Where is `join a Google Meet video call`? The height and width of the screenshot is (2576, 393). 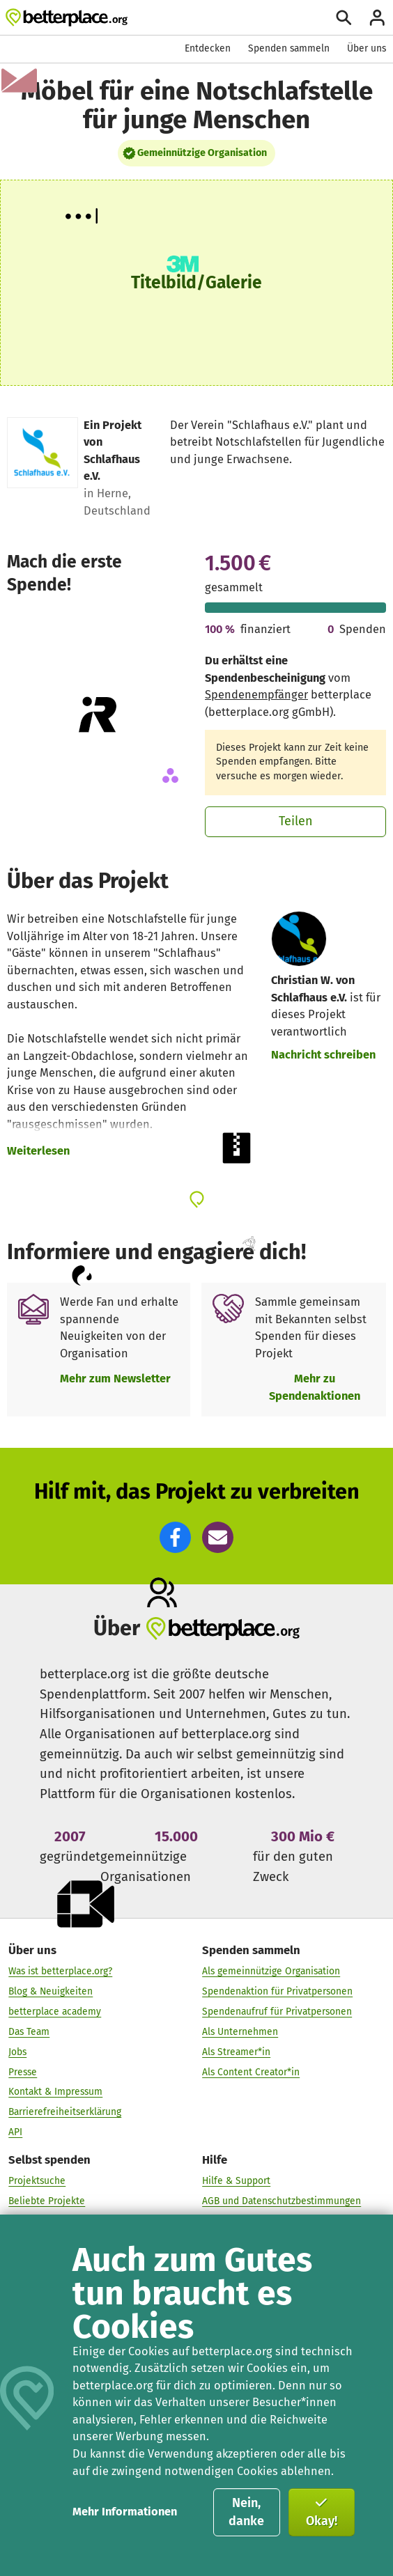
join a Google Meet video call is located at coordinates (86, 1904).